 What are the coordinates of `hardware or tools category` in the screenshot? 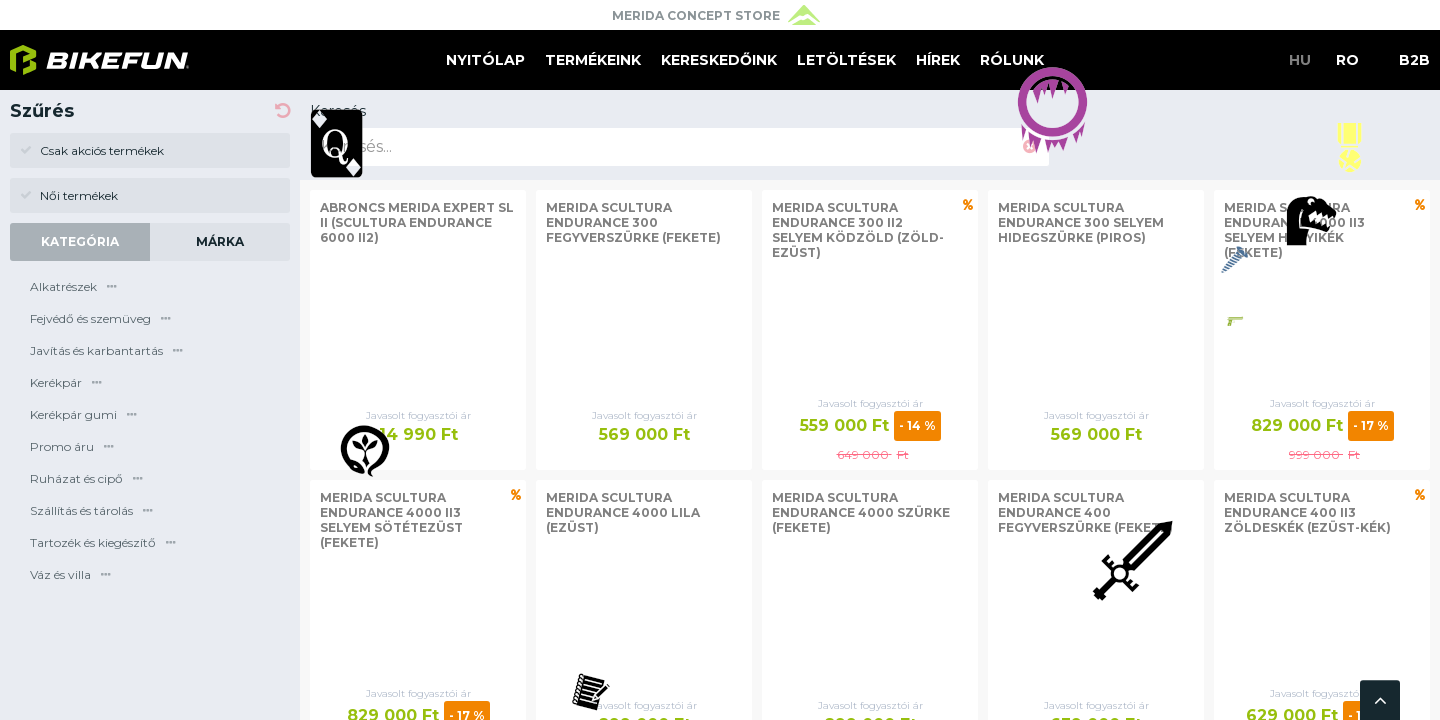 It's located at (1234, 259).